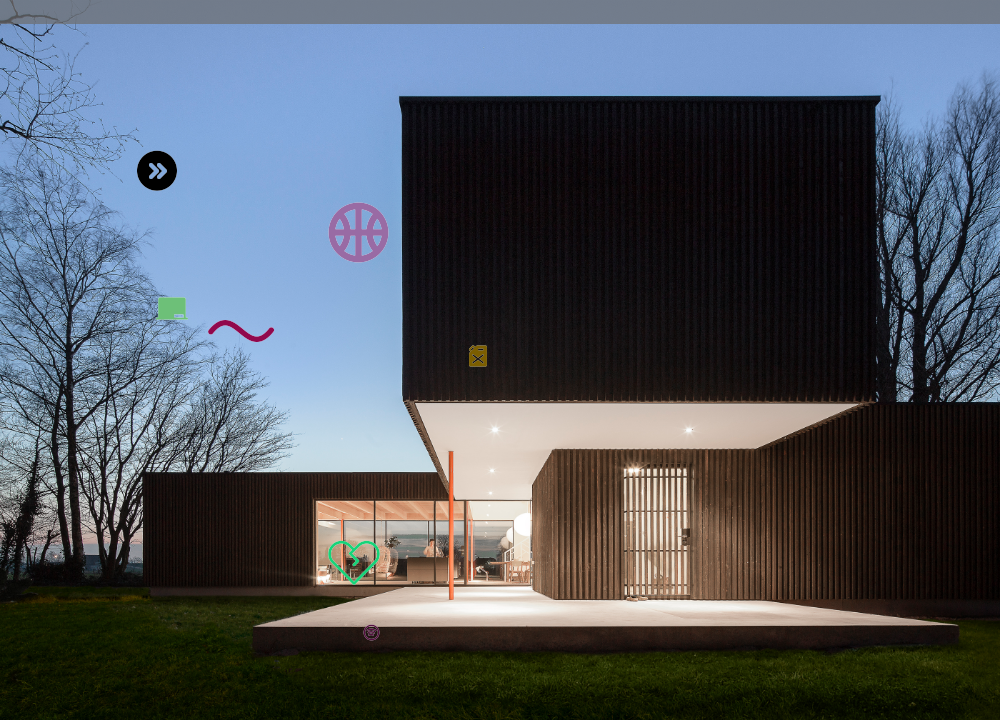  I want to click on unlike or remove from favorites, so click(354, 561).